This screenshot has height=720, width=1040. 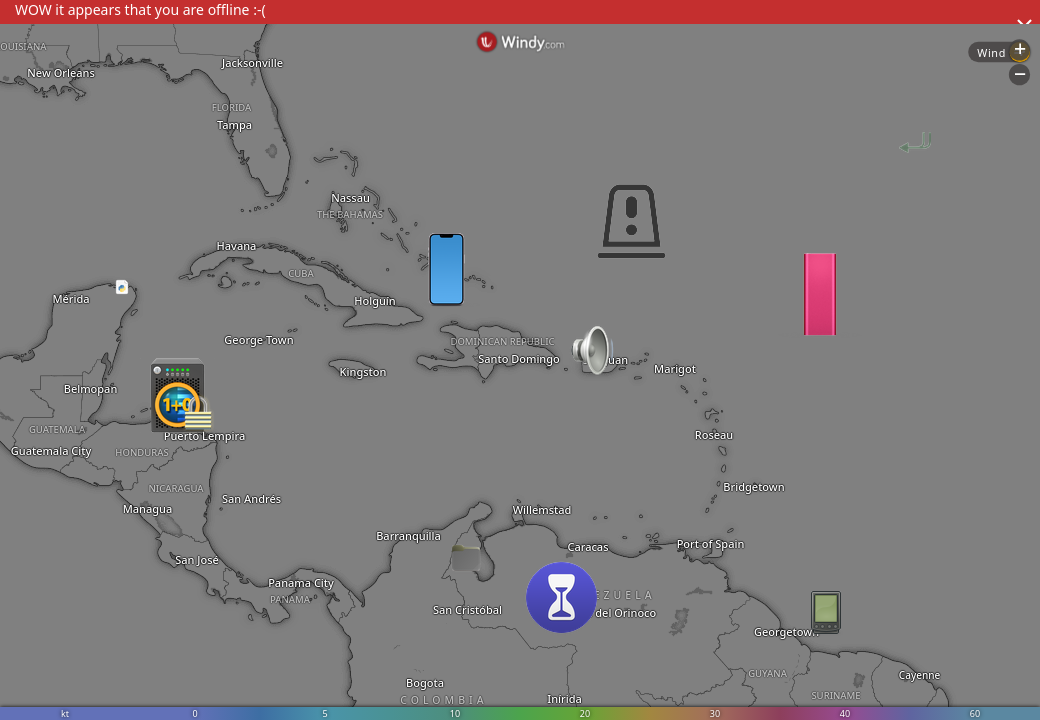 What do you see at coordinates (561, 597) in the screenshot?
I see `view screen time usage and statistics` at bounding box center [561, 597].